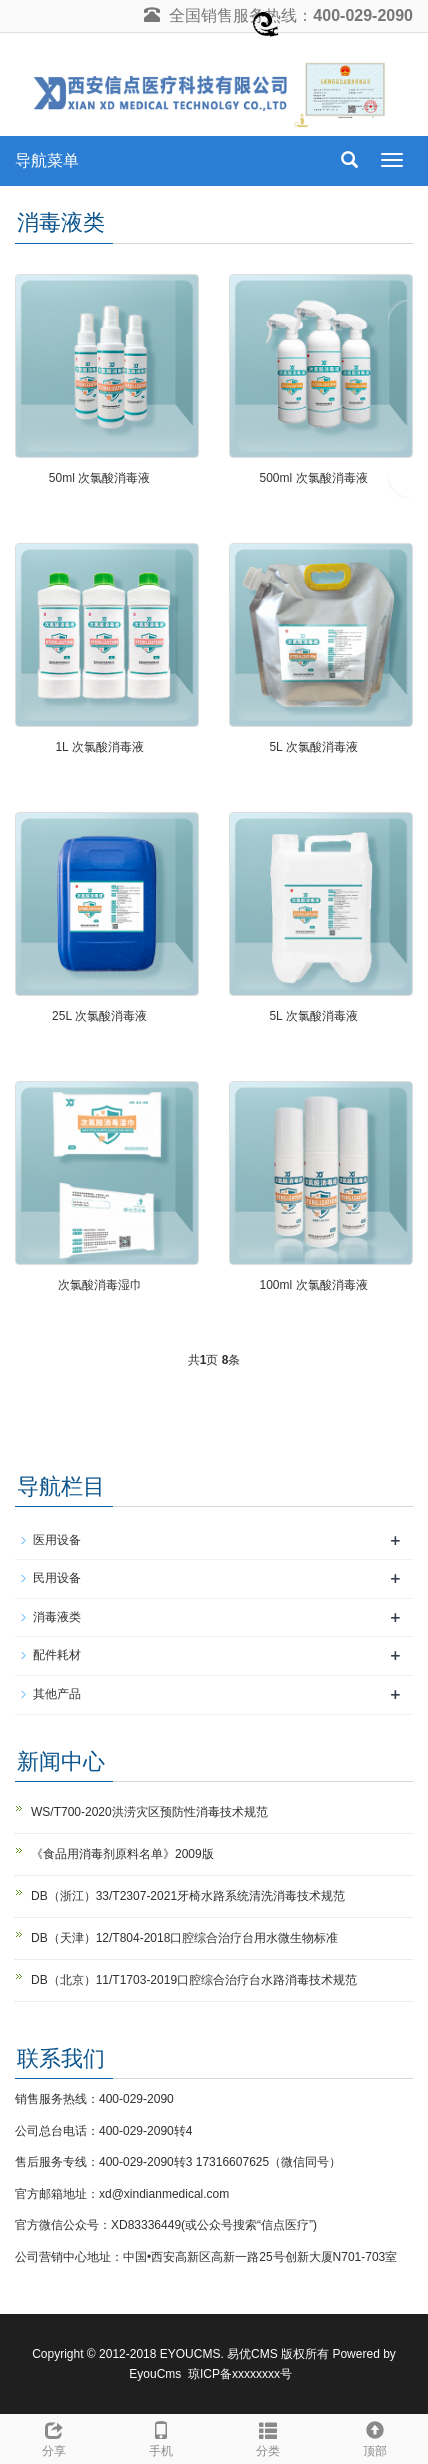 Image resolution: width=428 pixels, height=2464 pixels. Describe the element at coordinates (265, 24) in the screenshot. I see `access dragon or mythical creature content` at that location.